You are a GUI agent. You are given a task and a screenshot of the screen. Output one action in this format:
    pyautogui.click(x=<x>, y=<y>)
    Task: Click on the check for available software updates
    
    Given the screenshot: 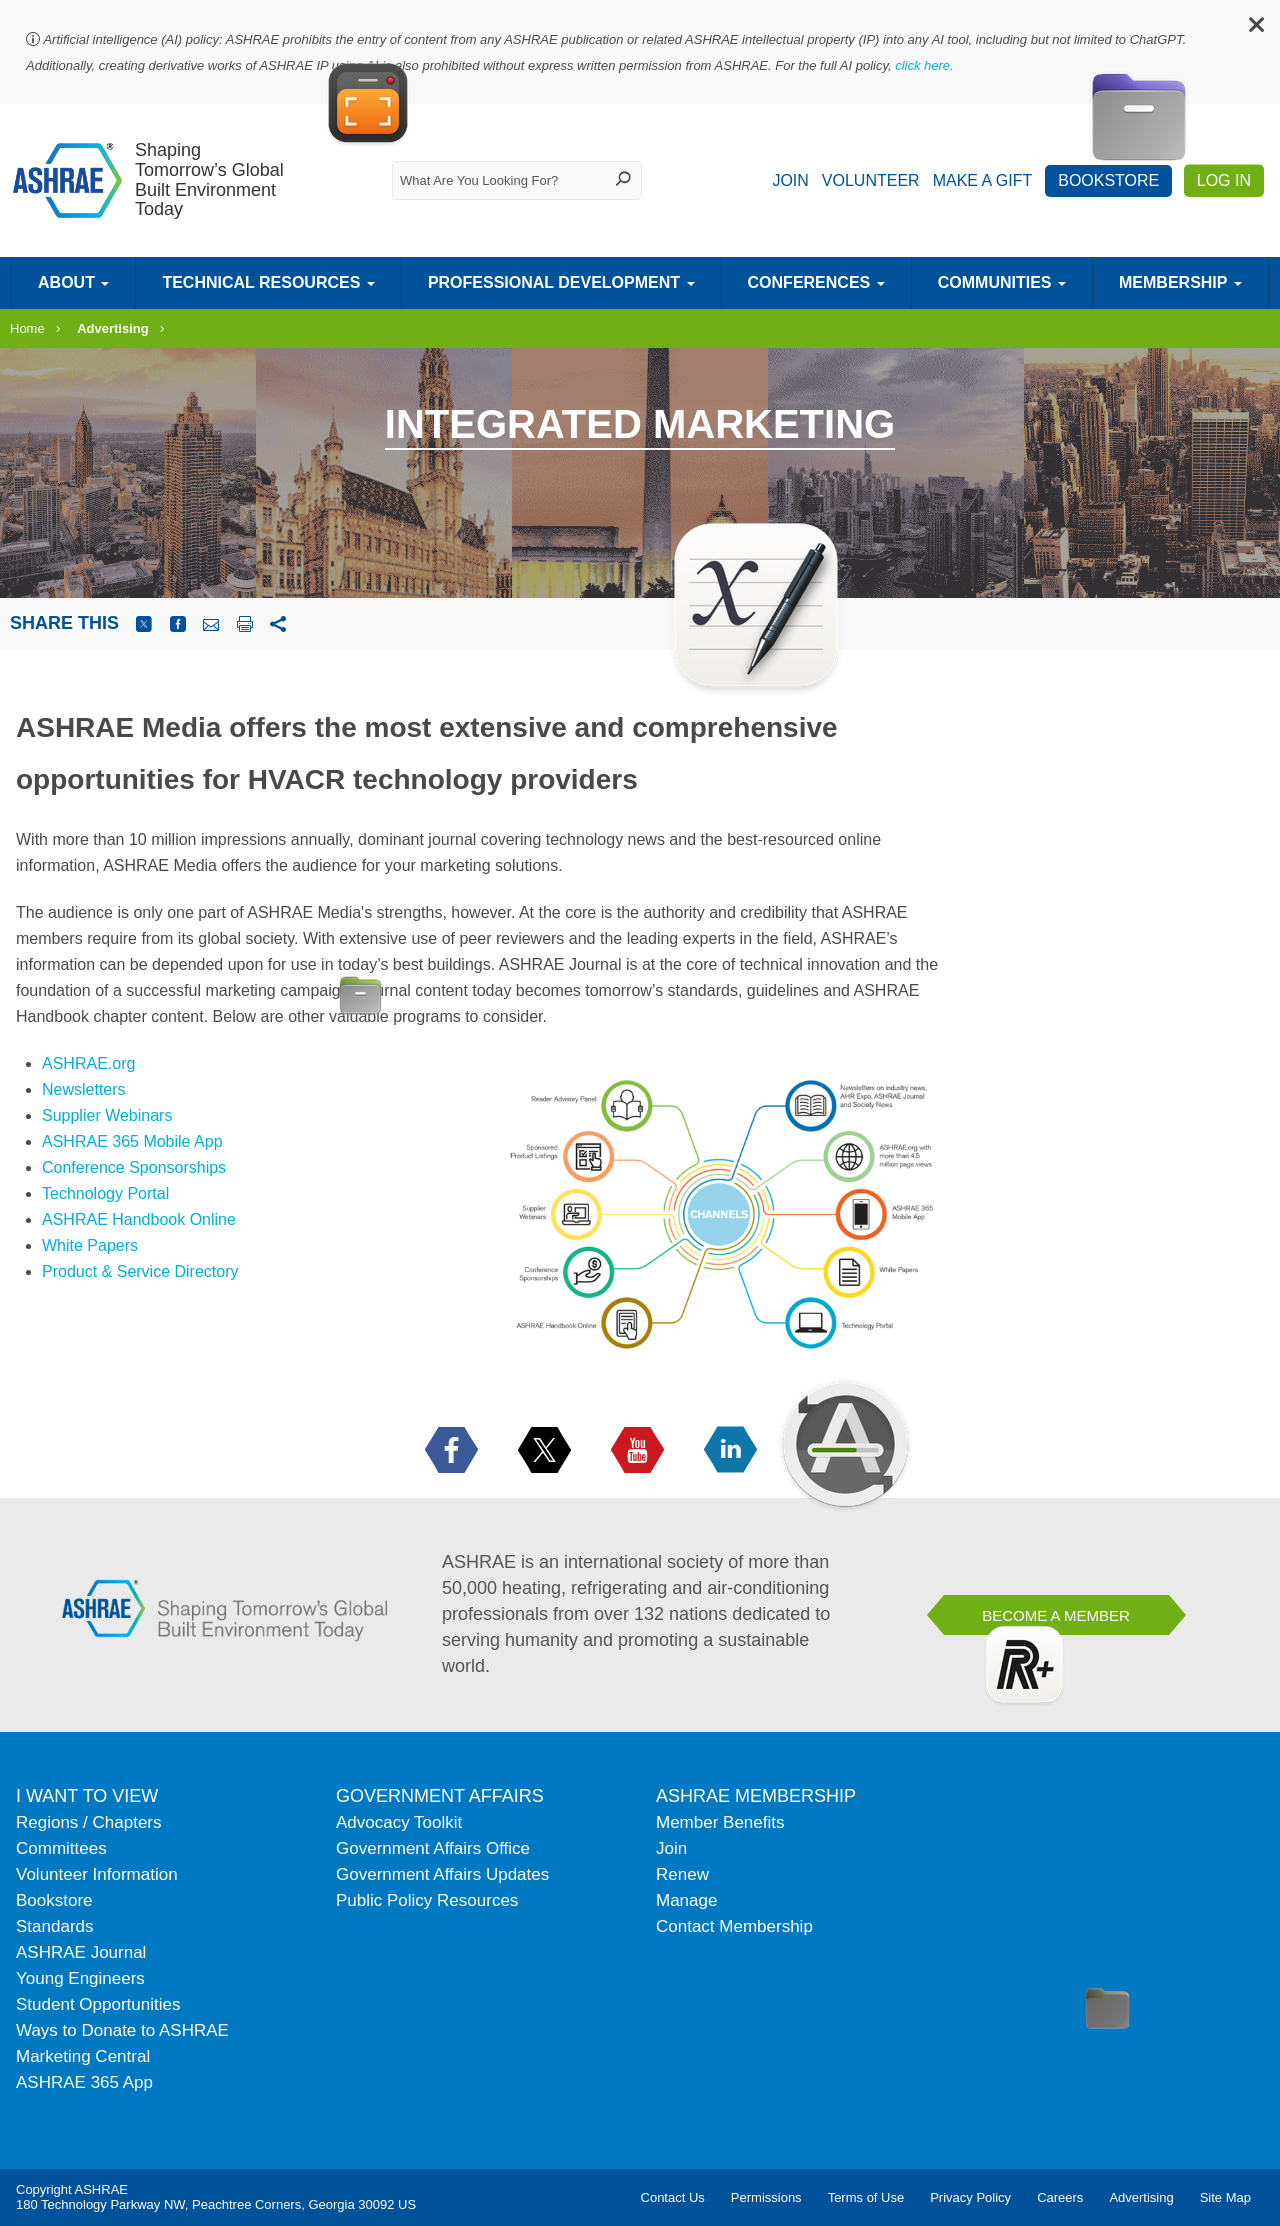 What is the action you would take?
    pyautogui.click(x=845, y=1444)
    